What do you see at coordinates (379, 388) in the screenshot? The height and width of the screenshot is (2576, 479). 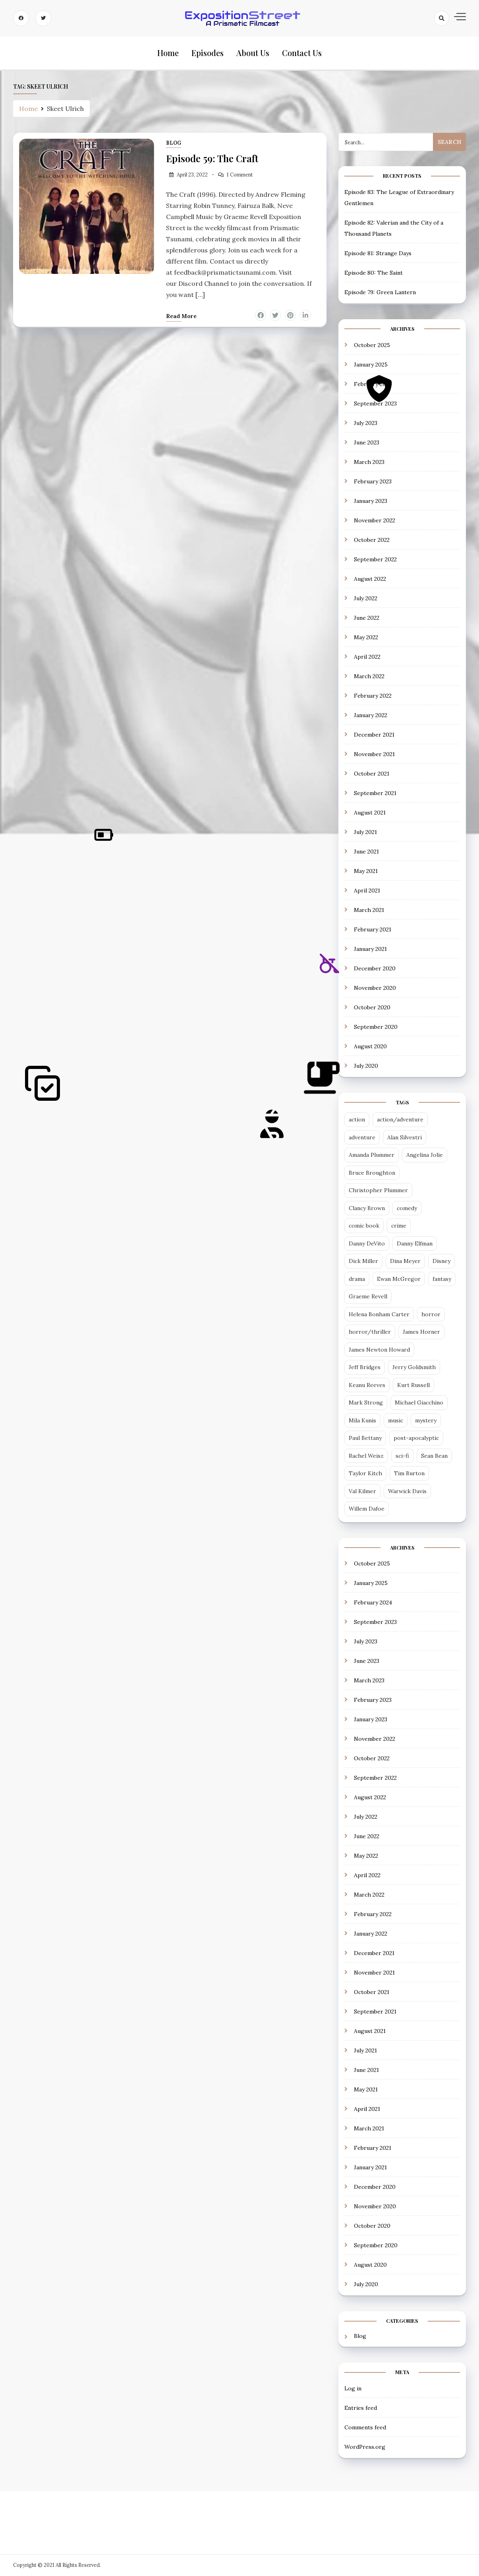 I see `health or medical protection status` at bounding box center [379, 388].